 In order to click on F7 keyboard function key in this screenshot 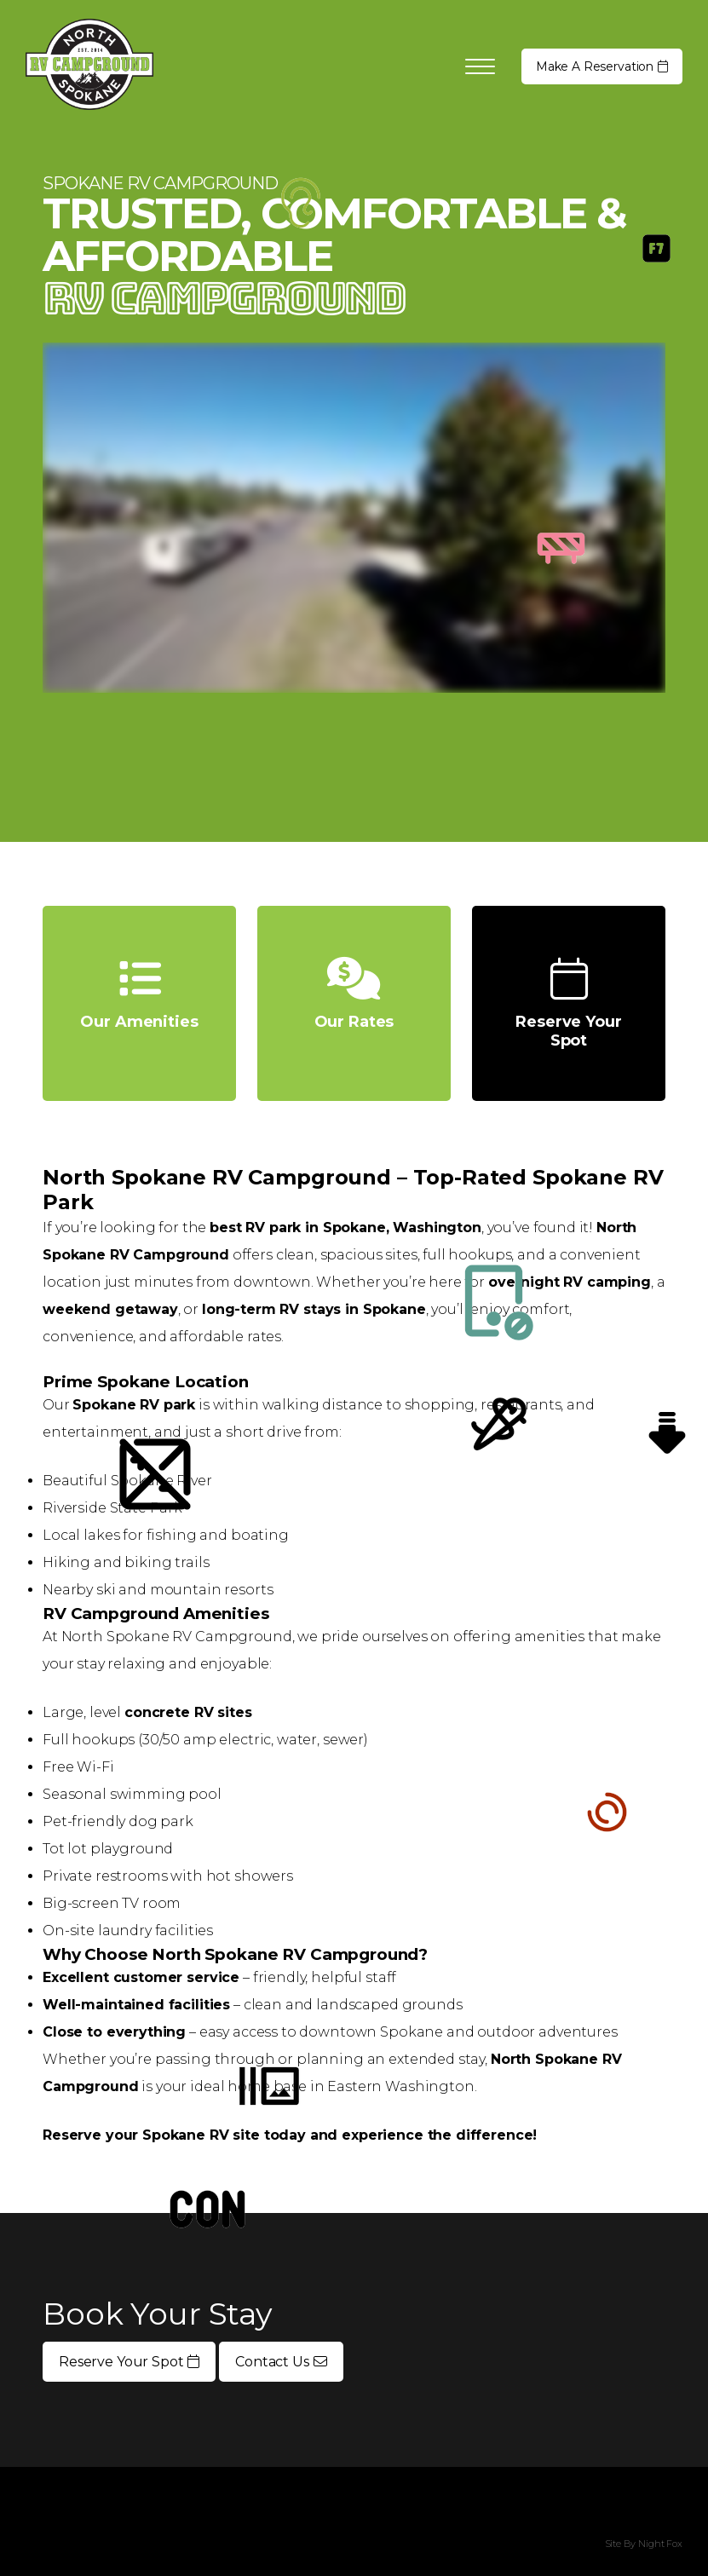, I will do `click(656, 248)`.